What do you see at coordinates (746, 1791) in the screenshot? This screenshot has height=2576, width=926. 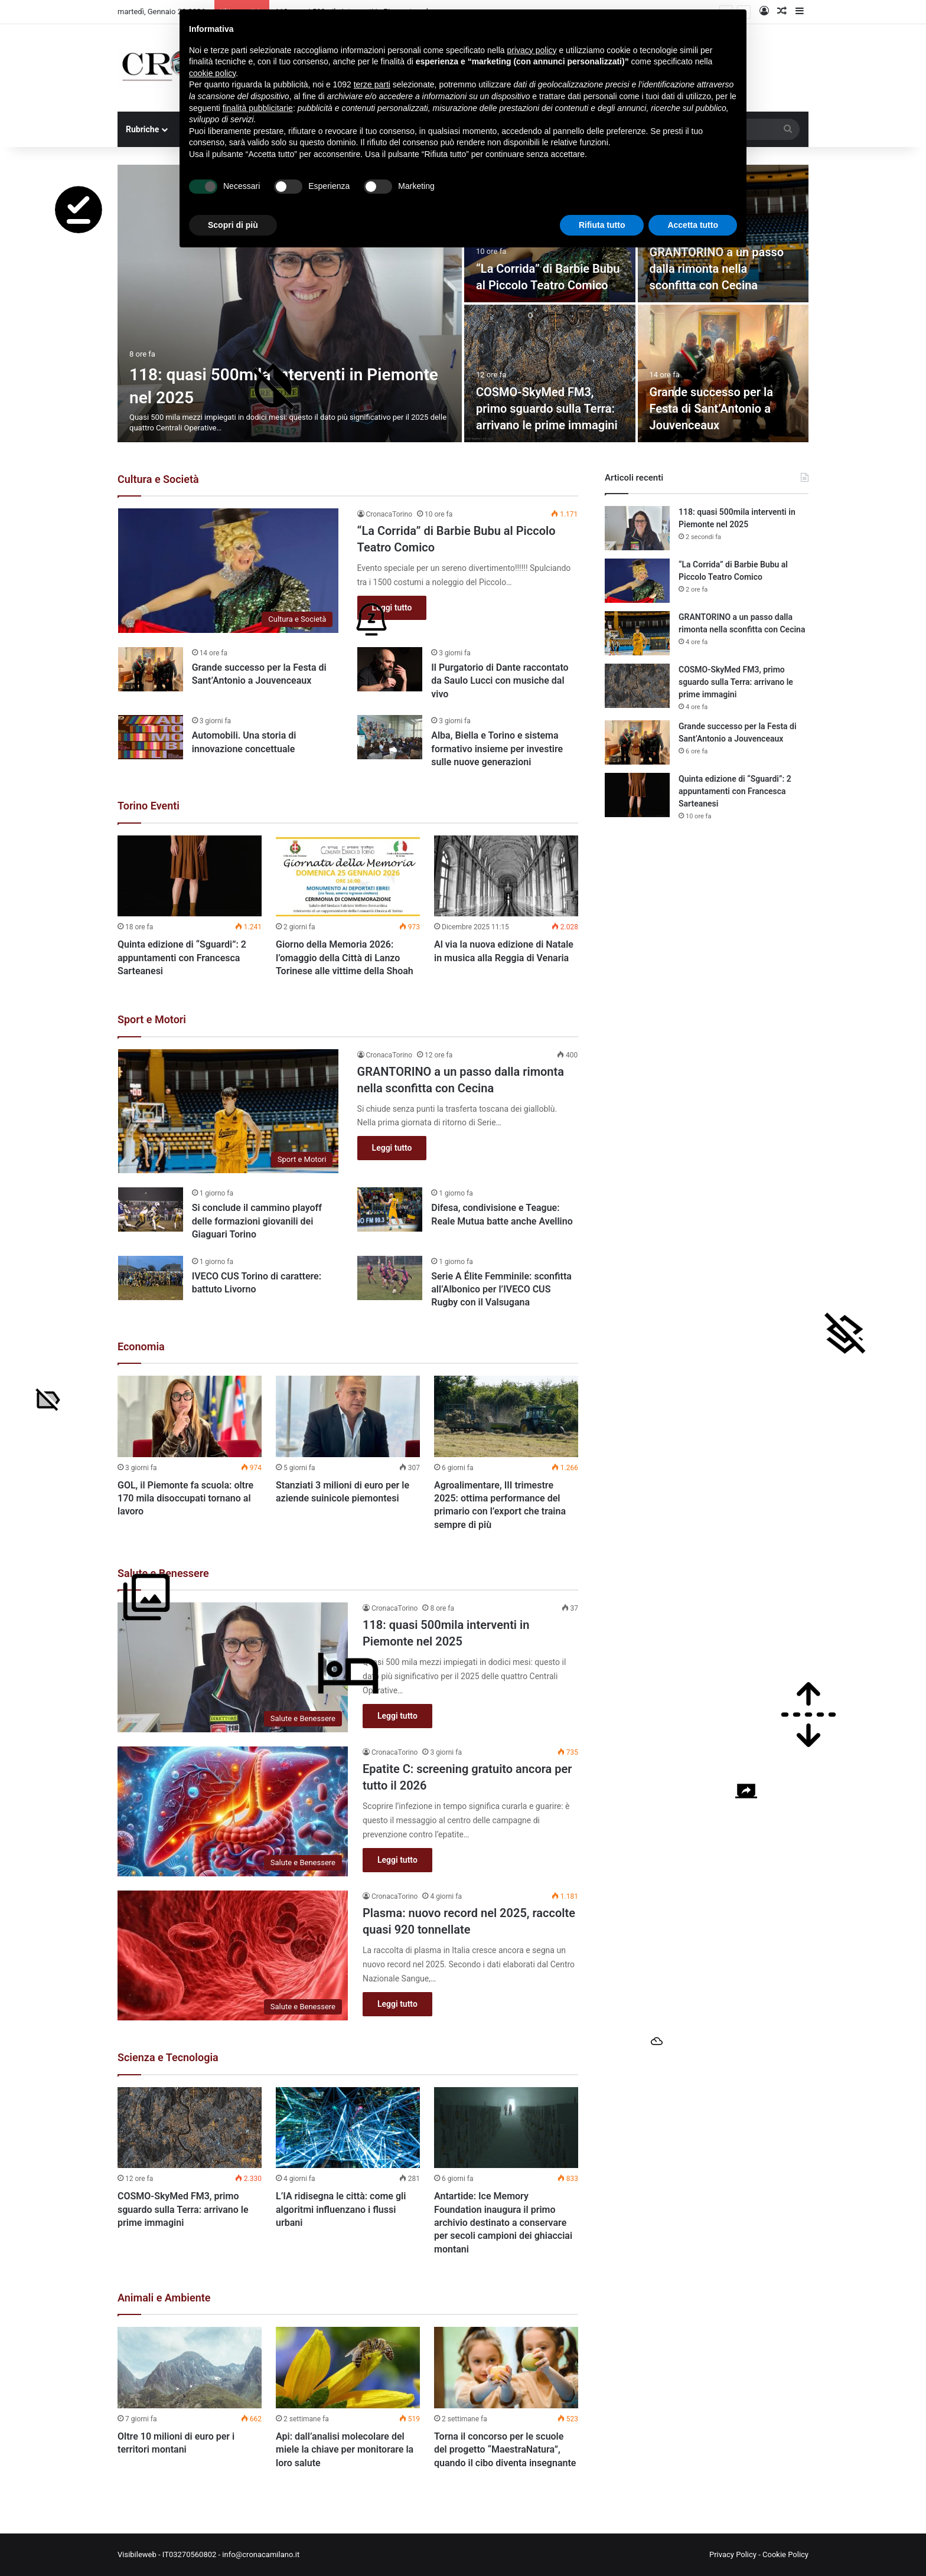 I see `start sharing your screen` at bounding box center [746, 1791].